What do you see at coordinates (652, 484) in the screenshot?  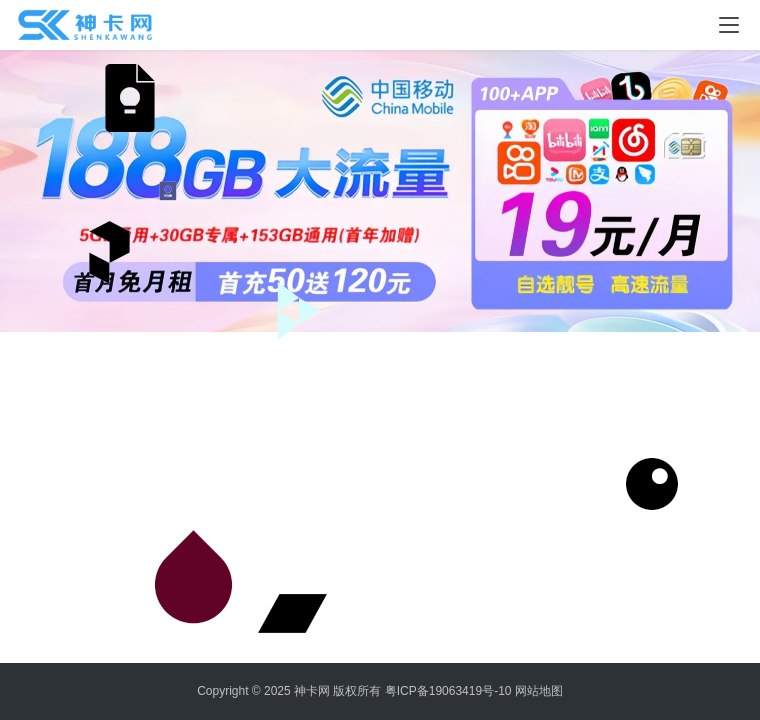 I see `open inoreader rss feed reader` at bounding box center [652, 484].